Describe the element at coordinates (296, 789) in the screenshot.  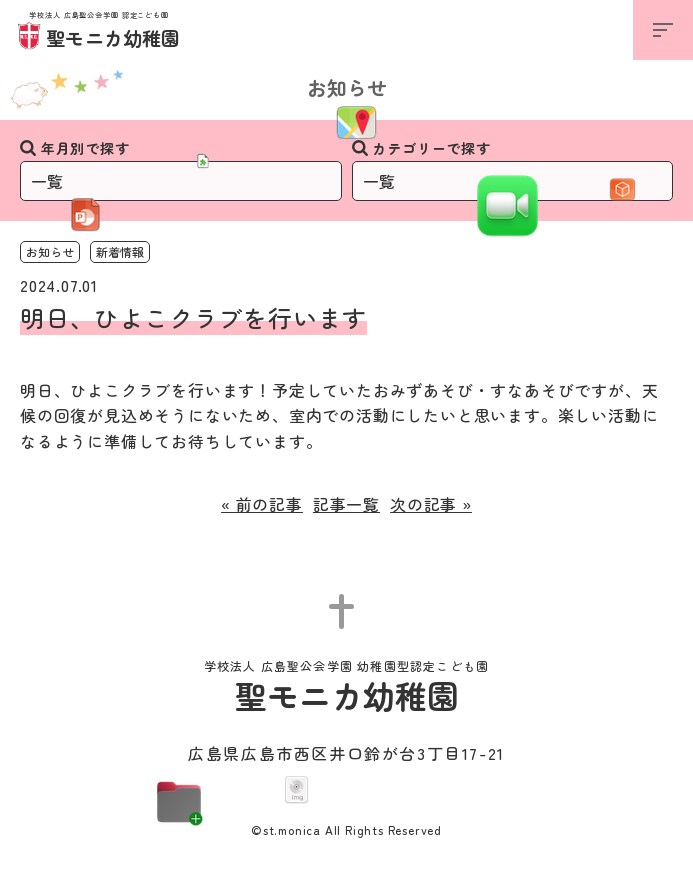
I see `a raw disk image file` at that location.